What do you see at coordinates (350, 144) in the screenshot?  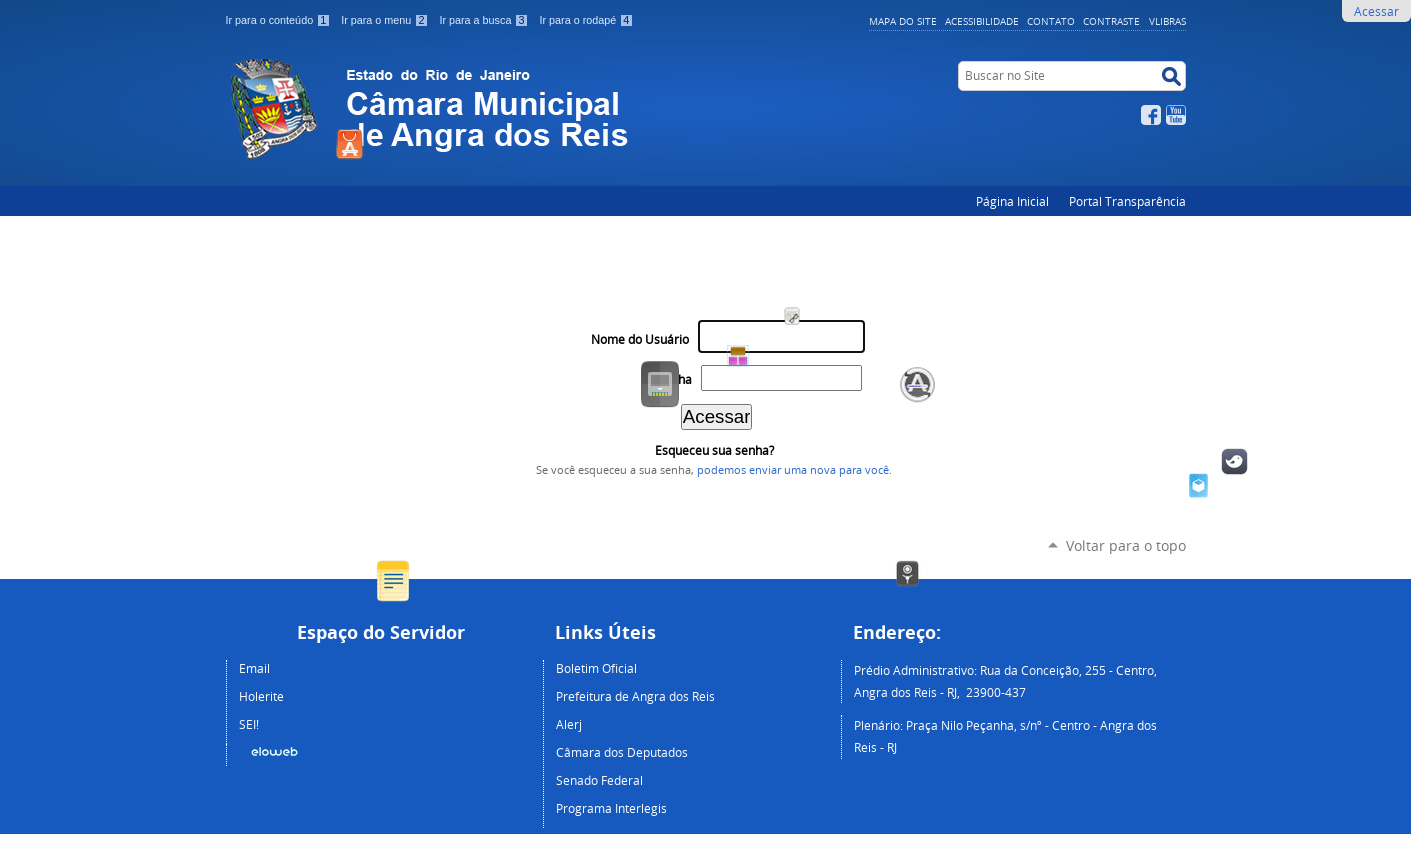 I see `open the app center to browse and install applications` at bounding box center [350, 144].